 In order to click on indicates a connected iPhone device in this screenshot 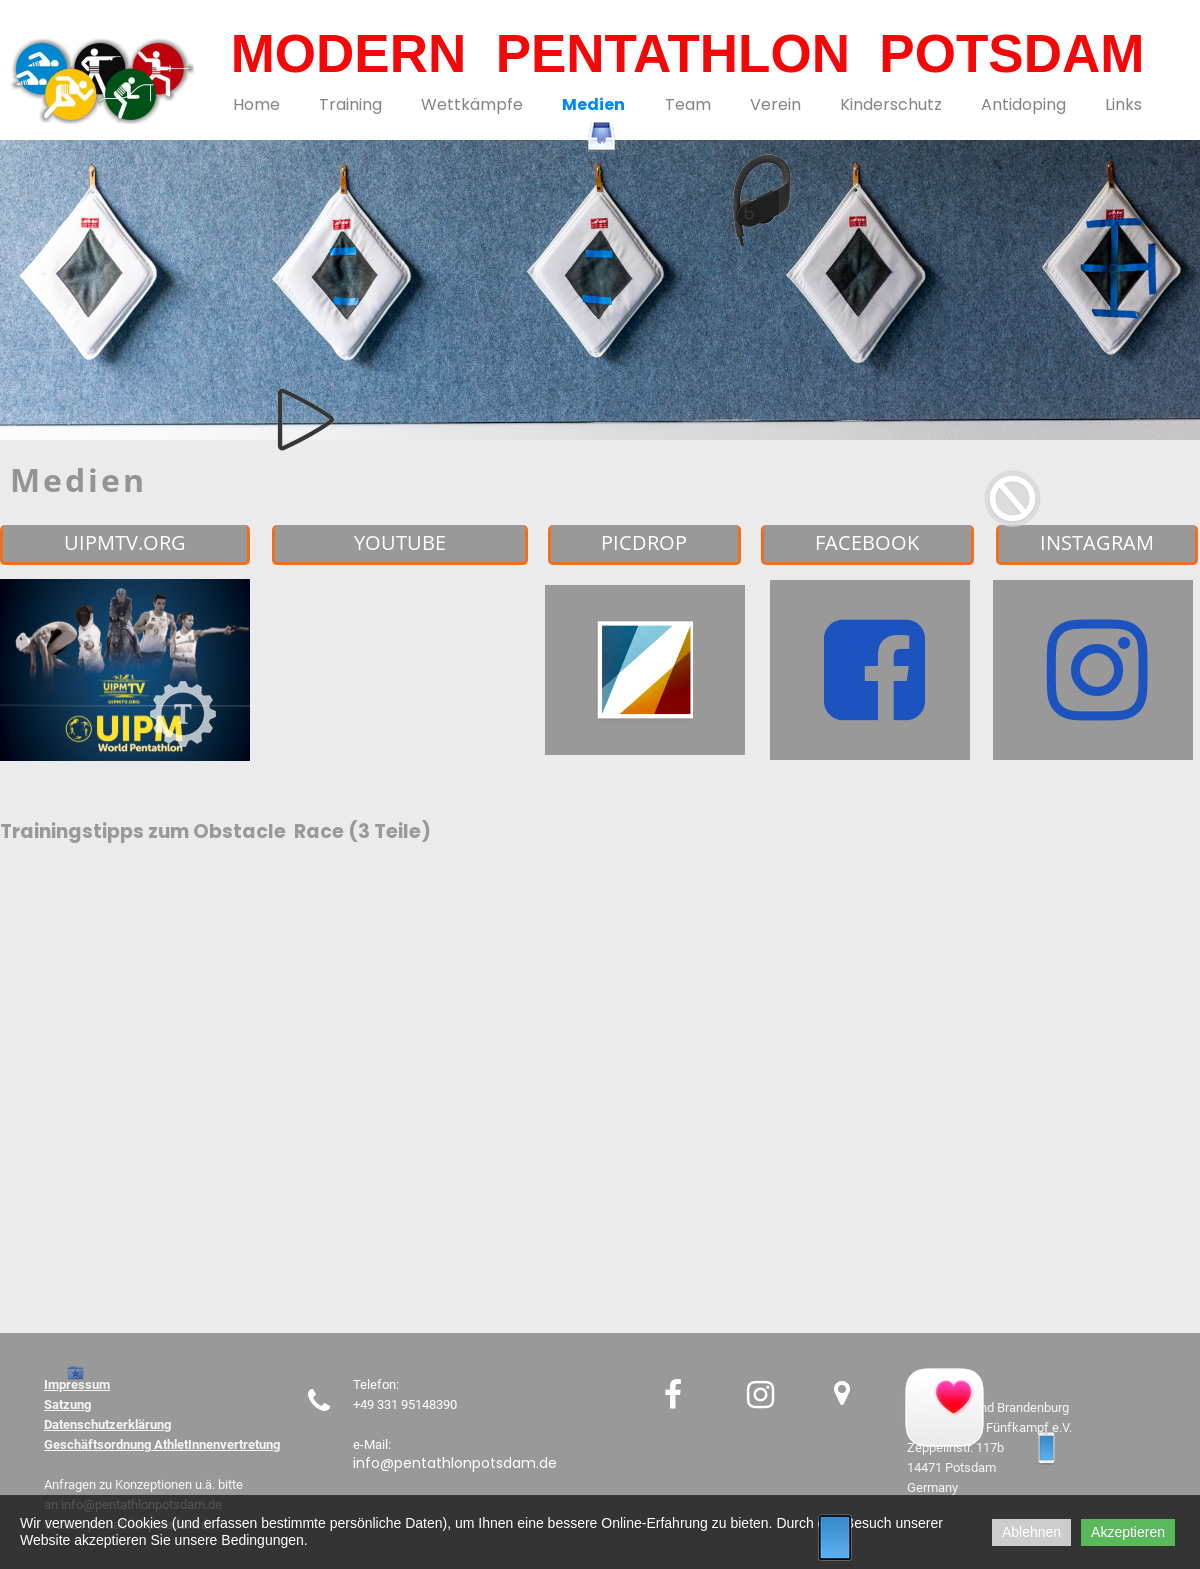, I will do `click(1046, 1448)`.